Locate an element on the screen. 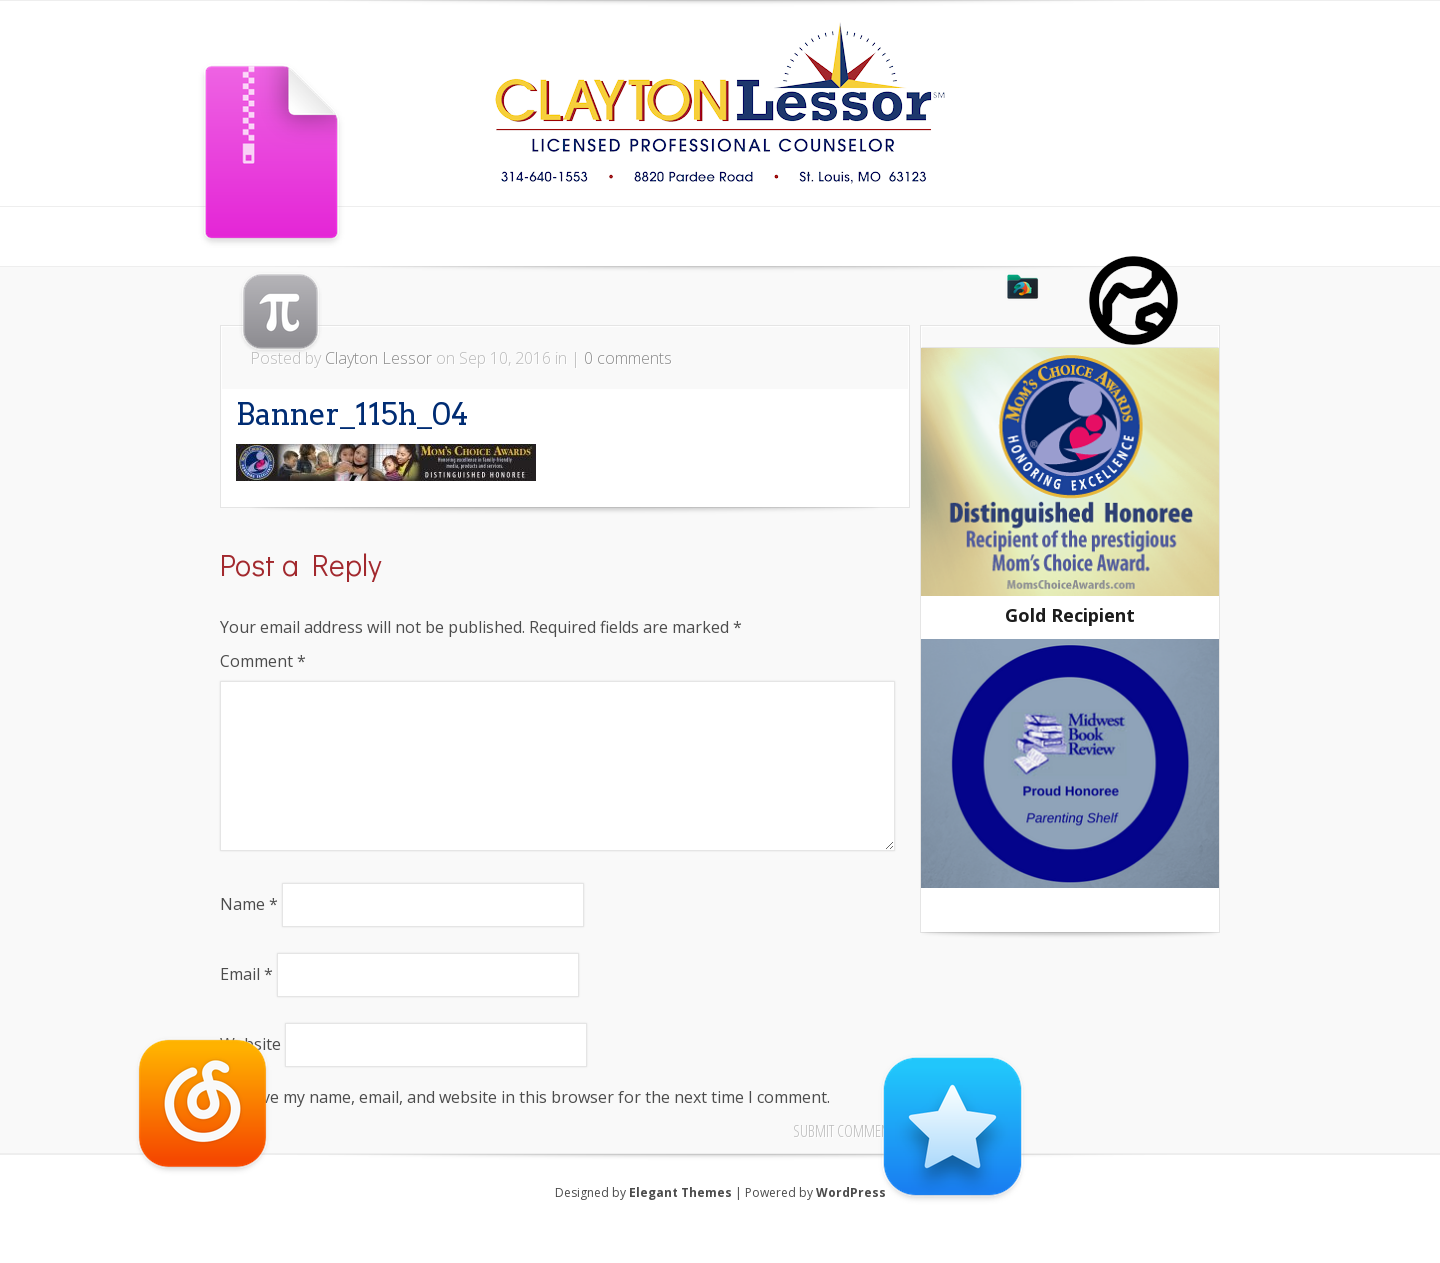  open compizconfig settings manager is located at coordinates (952, 1126).